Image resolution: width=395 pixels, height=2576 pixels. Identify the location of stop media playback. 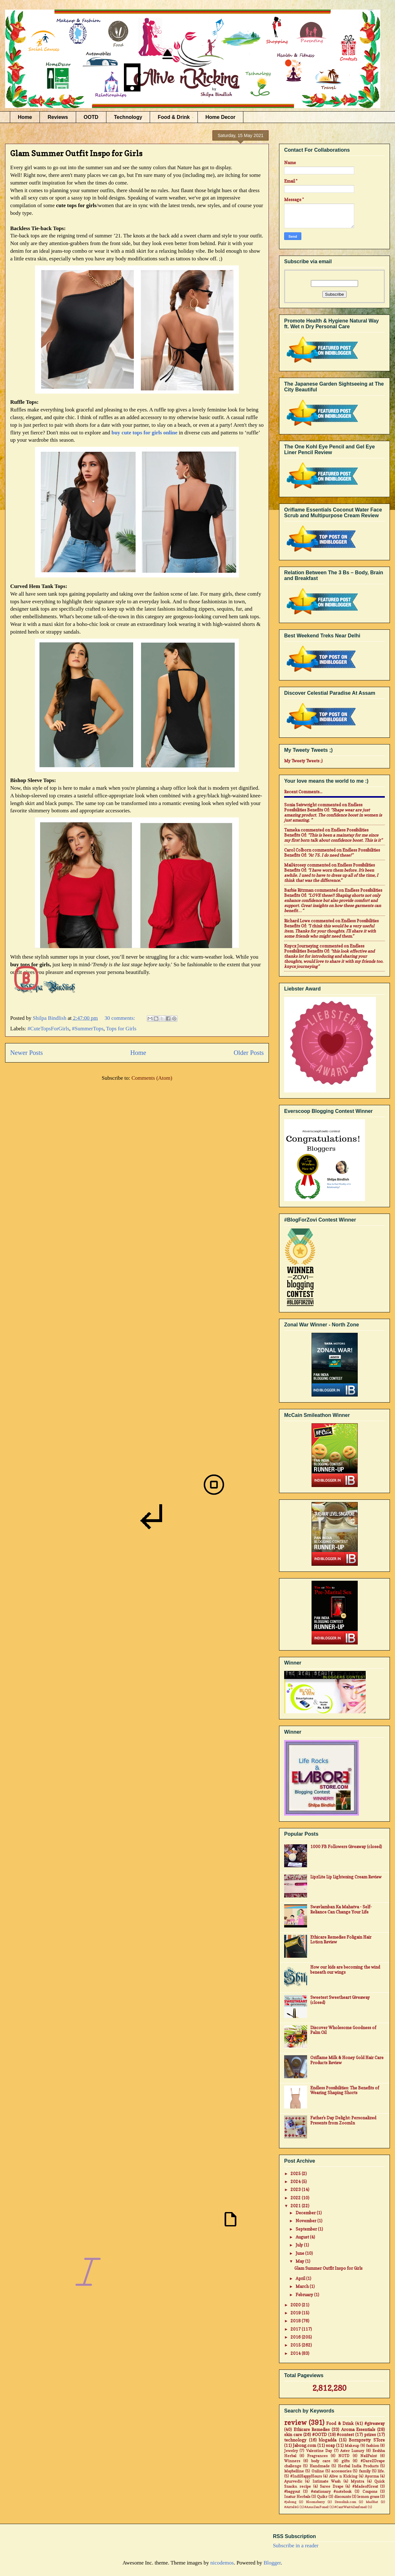
(214, 1484).